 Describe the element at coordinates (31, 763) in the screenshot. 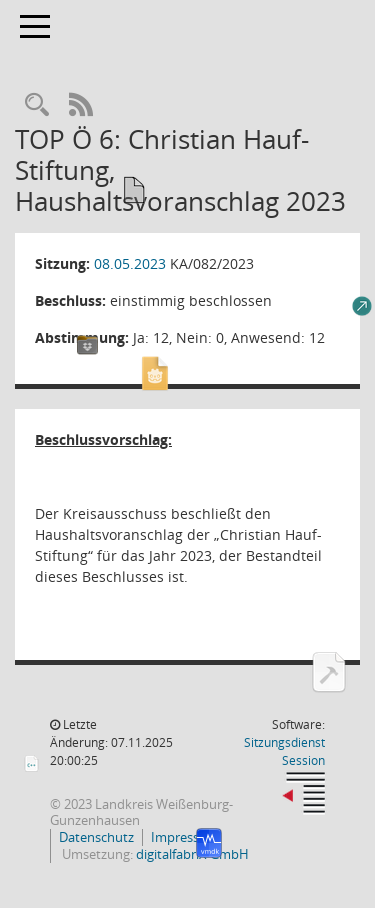

I see `a C++ source code file` at that location.